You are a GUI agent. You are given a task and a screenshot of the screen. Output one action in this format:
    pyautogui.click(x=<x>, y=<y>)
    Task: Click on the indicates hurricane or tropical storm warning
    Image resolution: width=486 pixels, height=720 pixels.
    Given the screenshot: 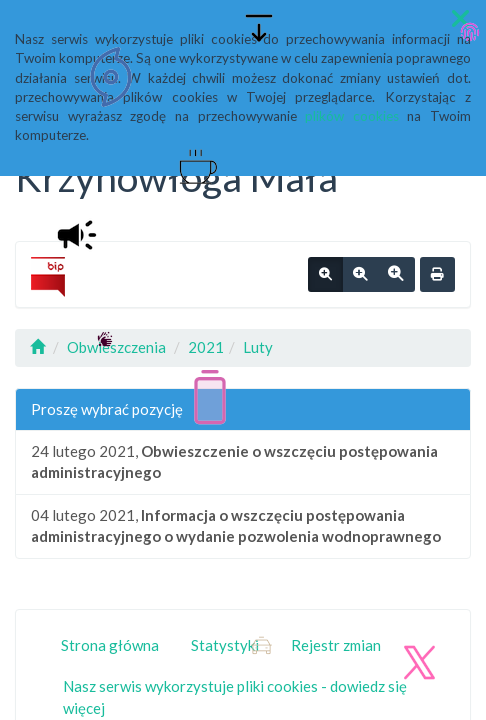 What is the action you would take?
    pyautogui.click(x=111, y=77)
    